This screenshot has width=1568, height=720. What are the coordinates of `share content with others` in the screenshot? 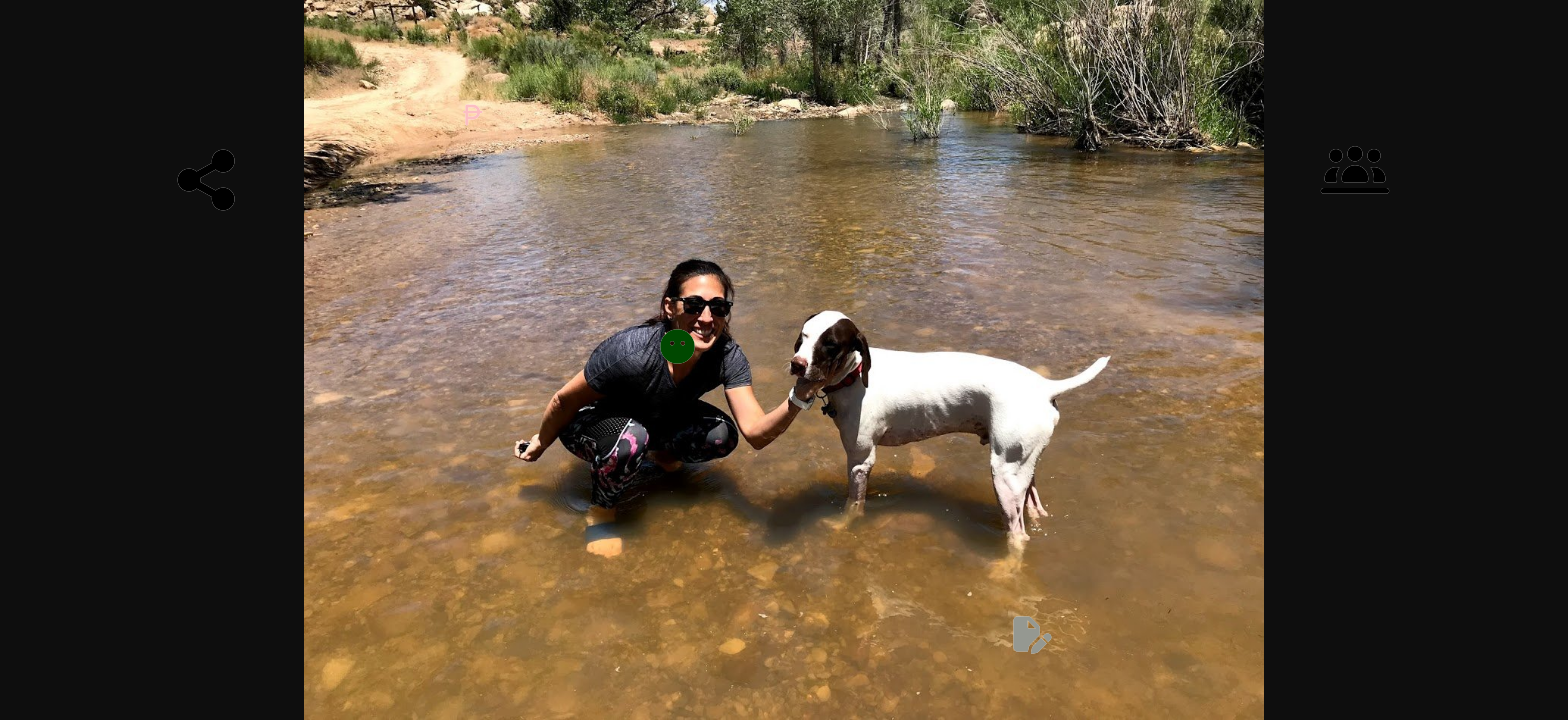 It's located at (208, 180).